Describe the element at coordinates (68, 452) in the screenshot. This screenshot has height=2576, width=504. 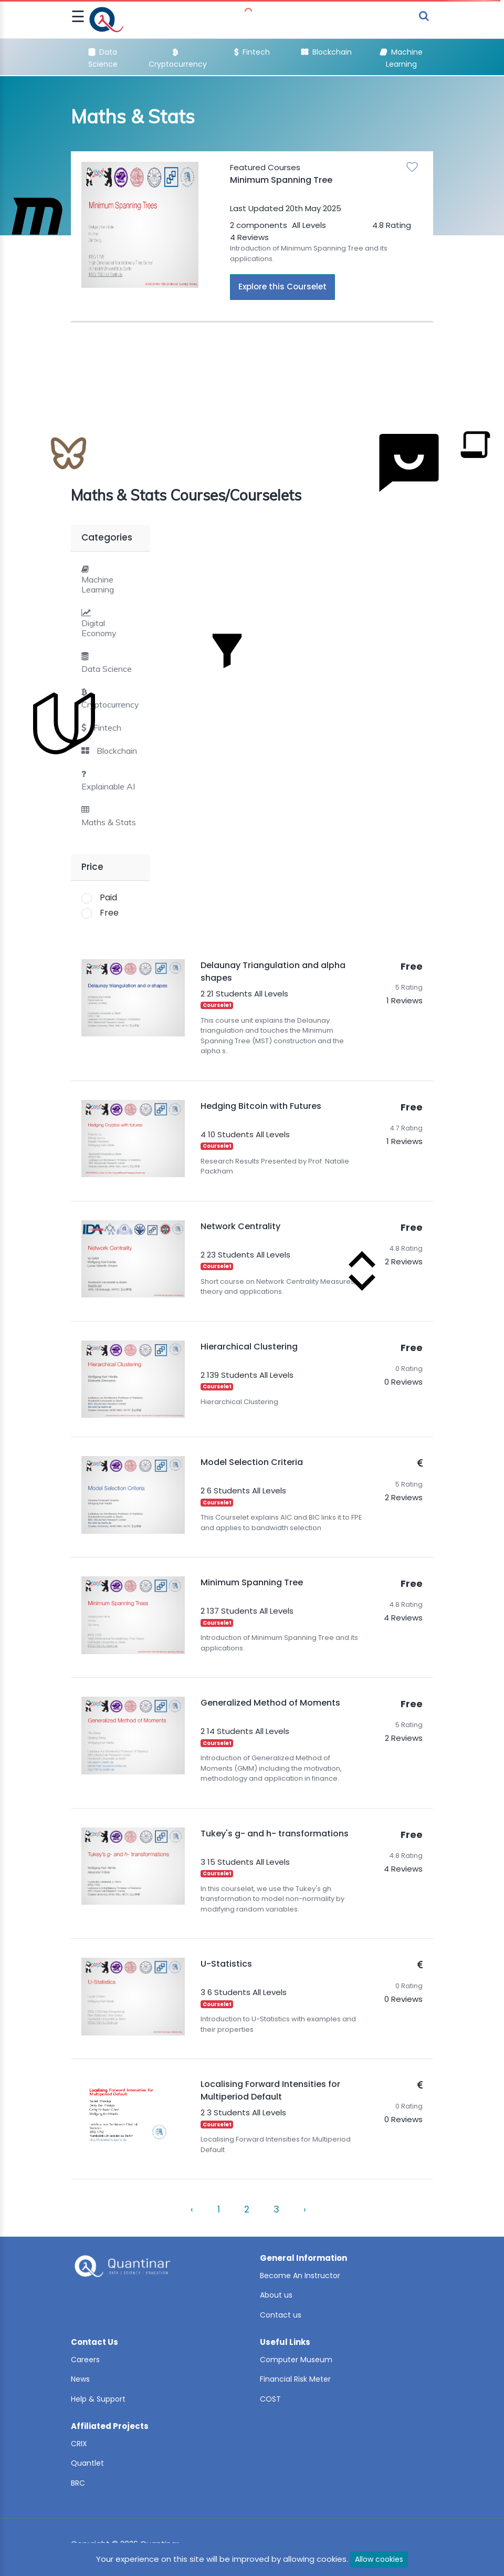
I see `open the Bluesky app` at that location.